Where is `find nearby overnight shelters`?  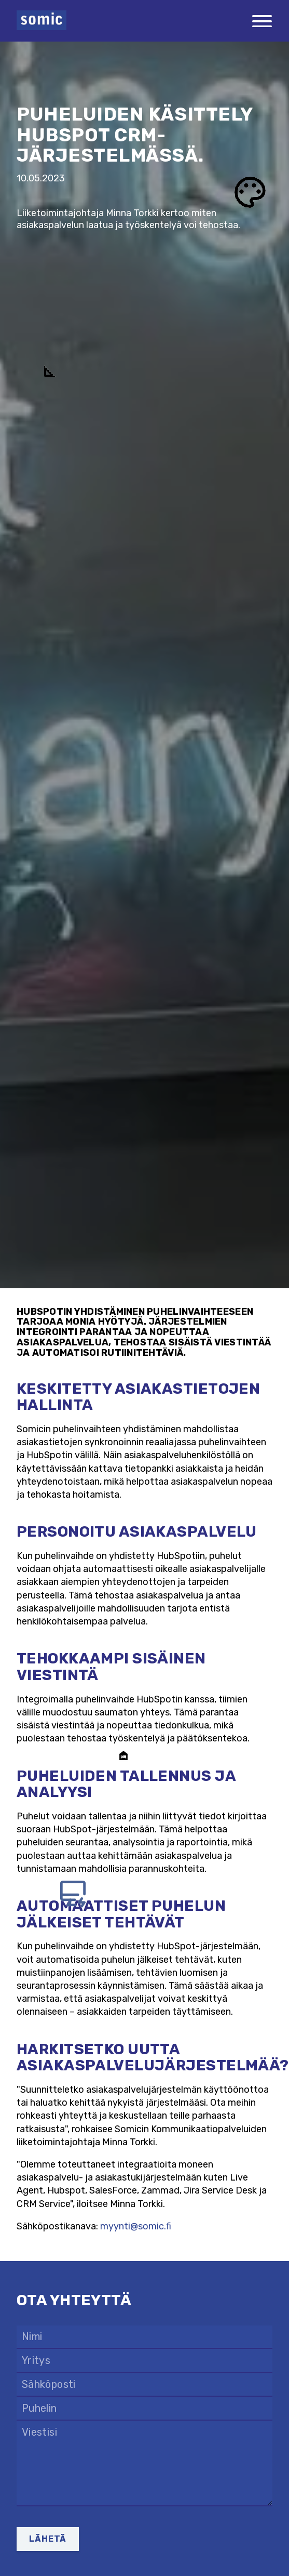 find nearby overnight shelters is located at coordinates (123, 1755).